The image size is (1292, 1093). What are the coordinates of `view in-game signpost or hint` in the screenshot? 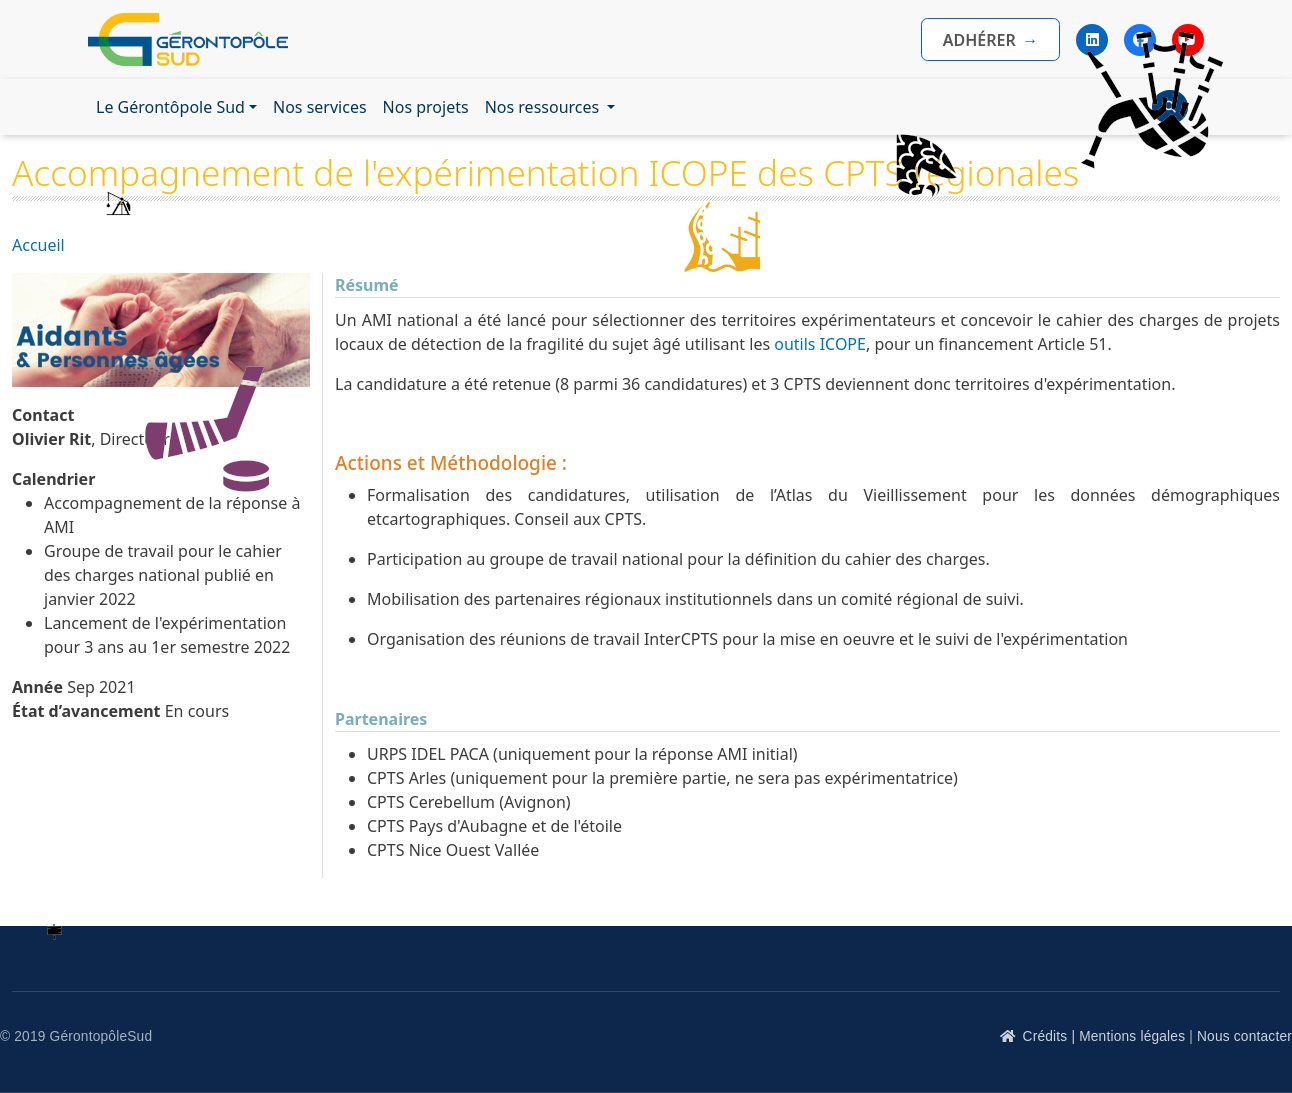 It's located at (54, 931).